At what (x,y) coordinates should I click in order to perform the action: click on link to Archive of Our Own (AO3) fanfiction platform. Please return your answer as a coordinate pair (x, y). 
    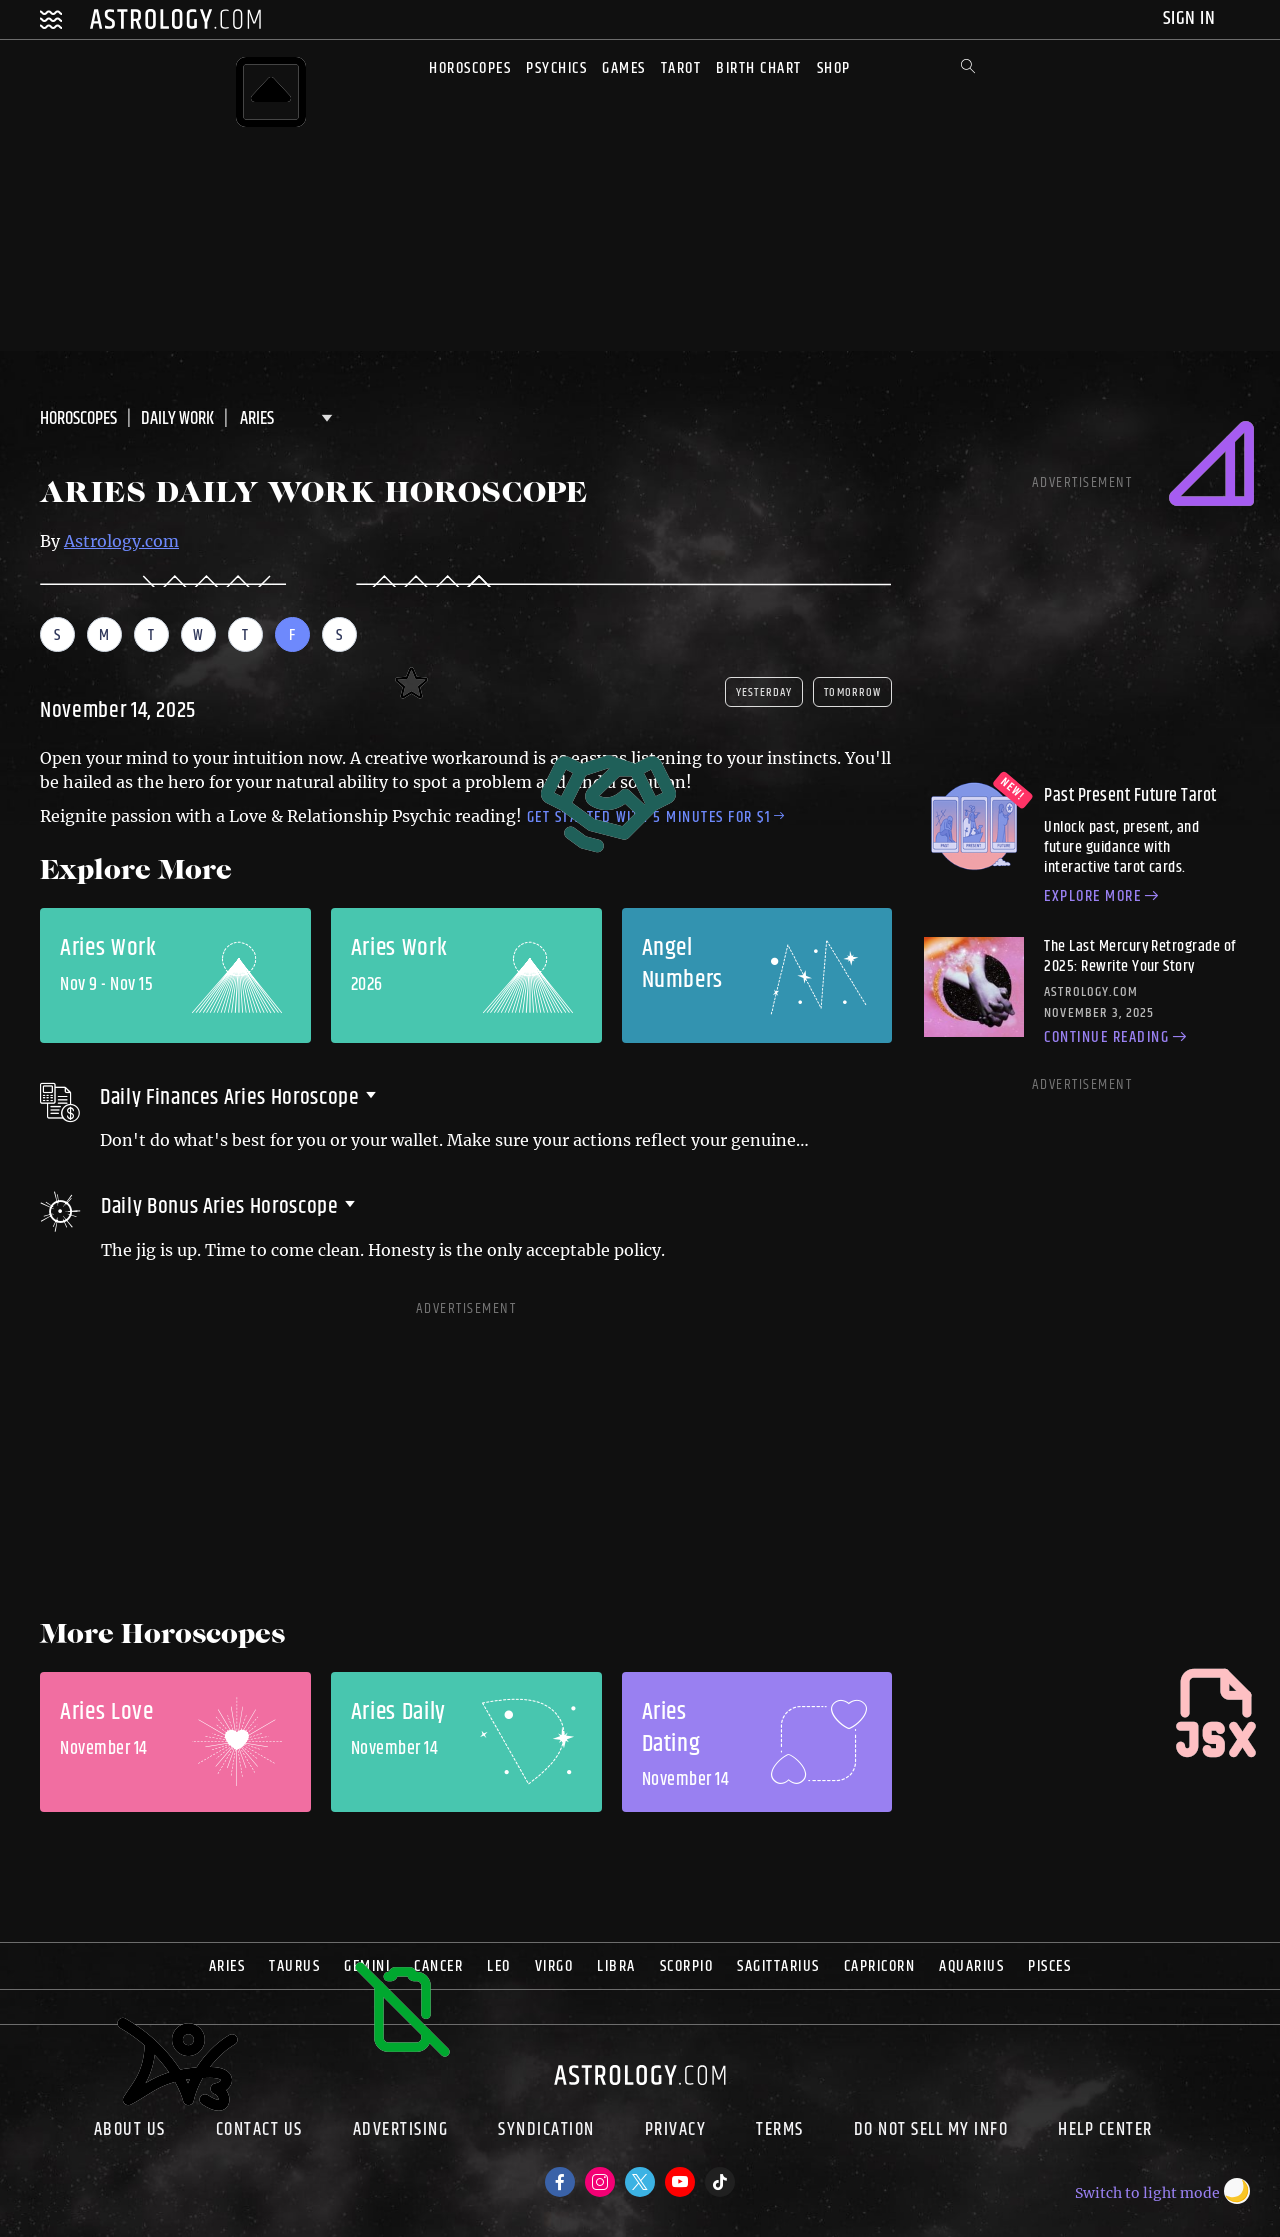
    Looking at the image, I should click on (177, 2061).